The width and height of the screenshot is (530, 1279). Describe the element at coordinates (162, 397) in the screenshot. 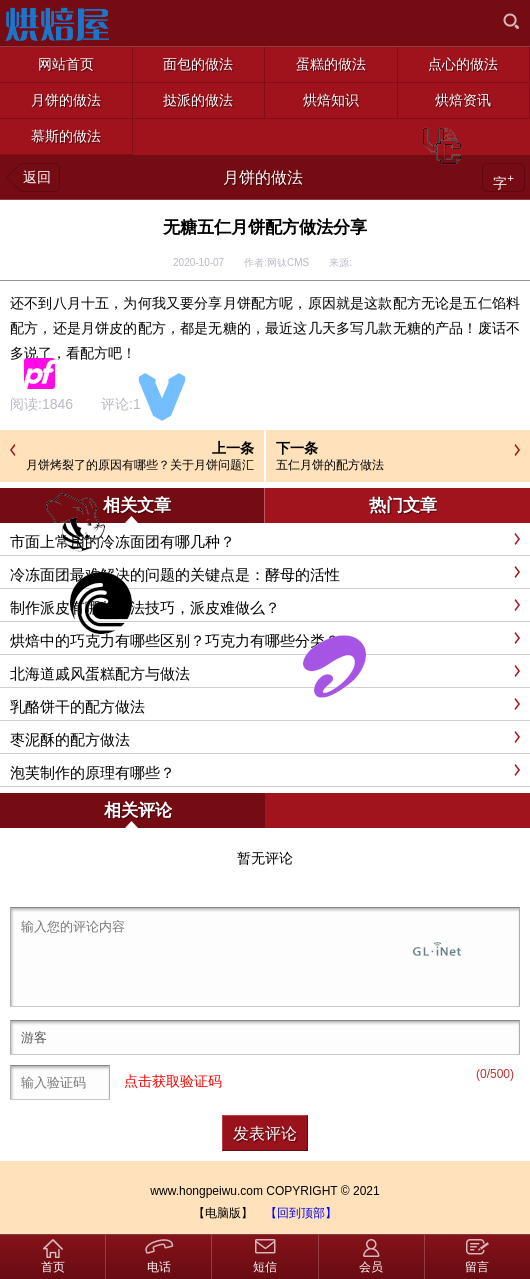

I see `Vagrant development environment logo` at that location.